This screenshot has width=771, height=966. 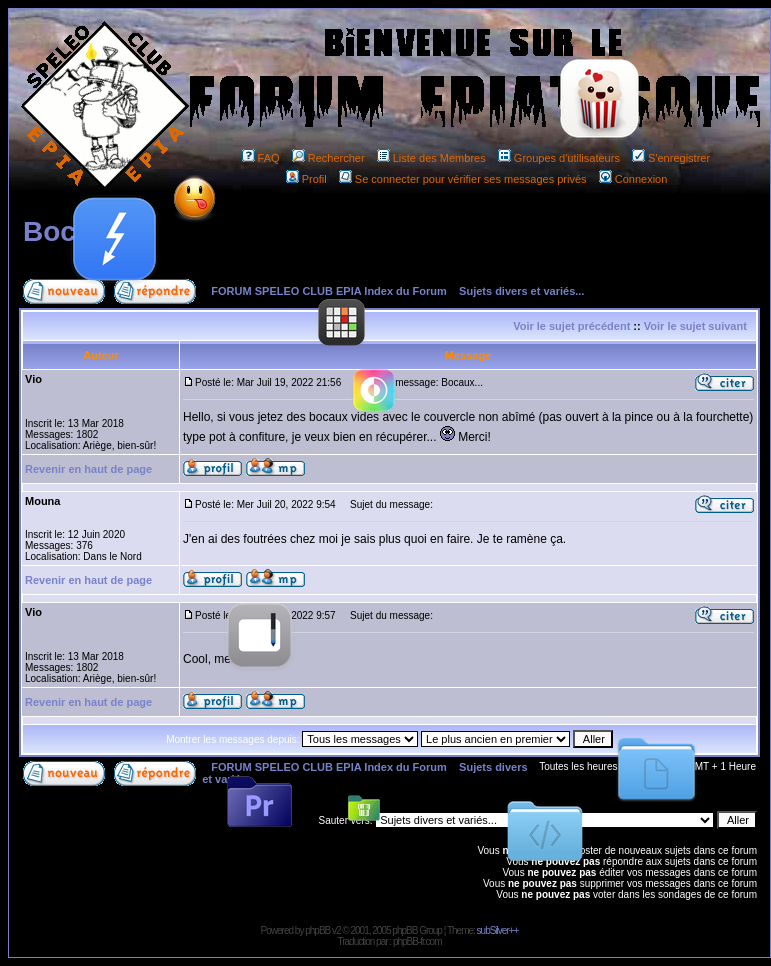 I want to click on open display or theme settings, so click(x=374, y=391).